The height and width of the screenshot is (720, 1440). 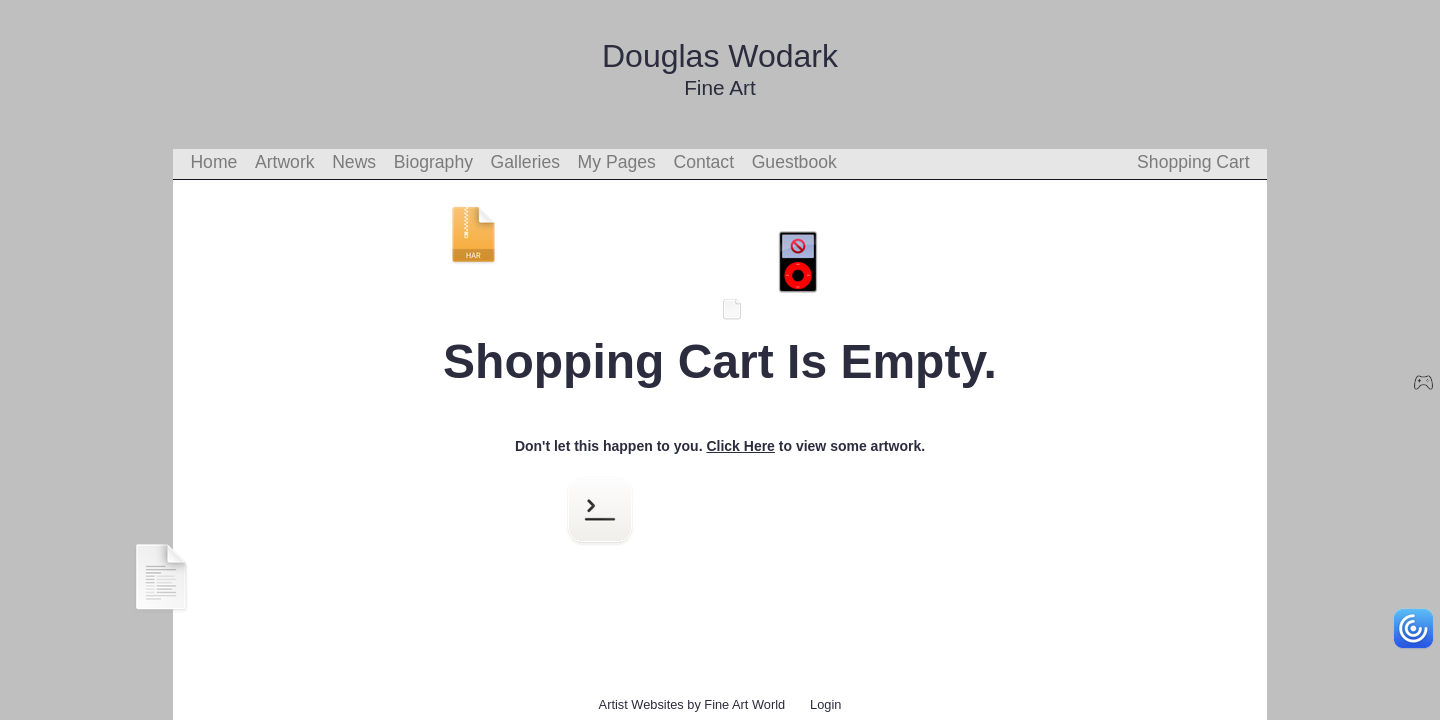 What do you see at coordinates (161, 578) in the screenshot?
I see `a plain text file` at bounding box center [161, 578].